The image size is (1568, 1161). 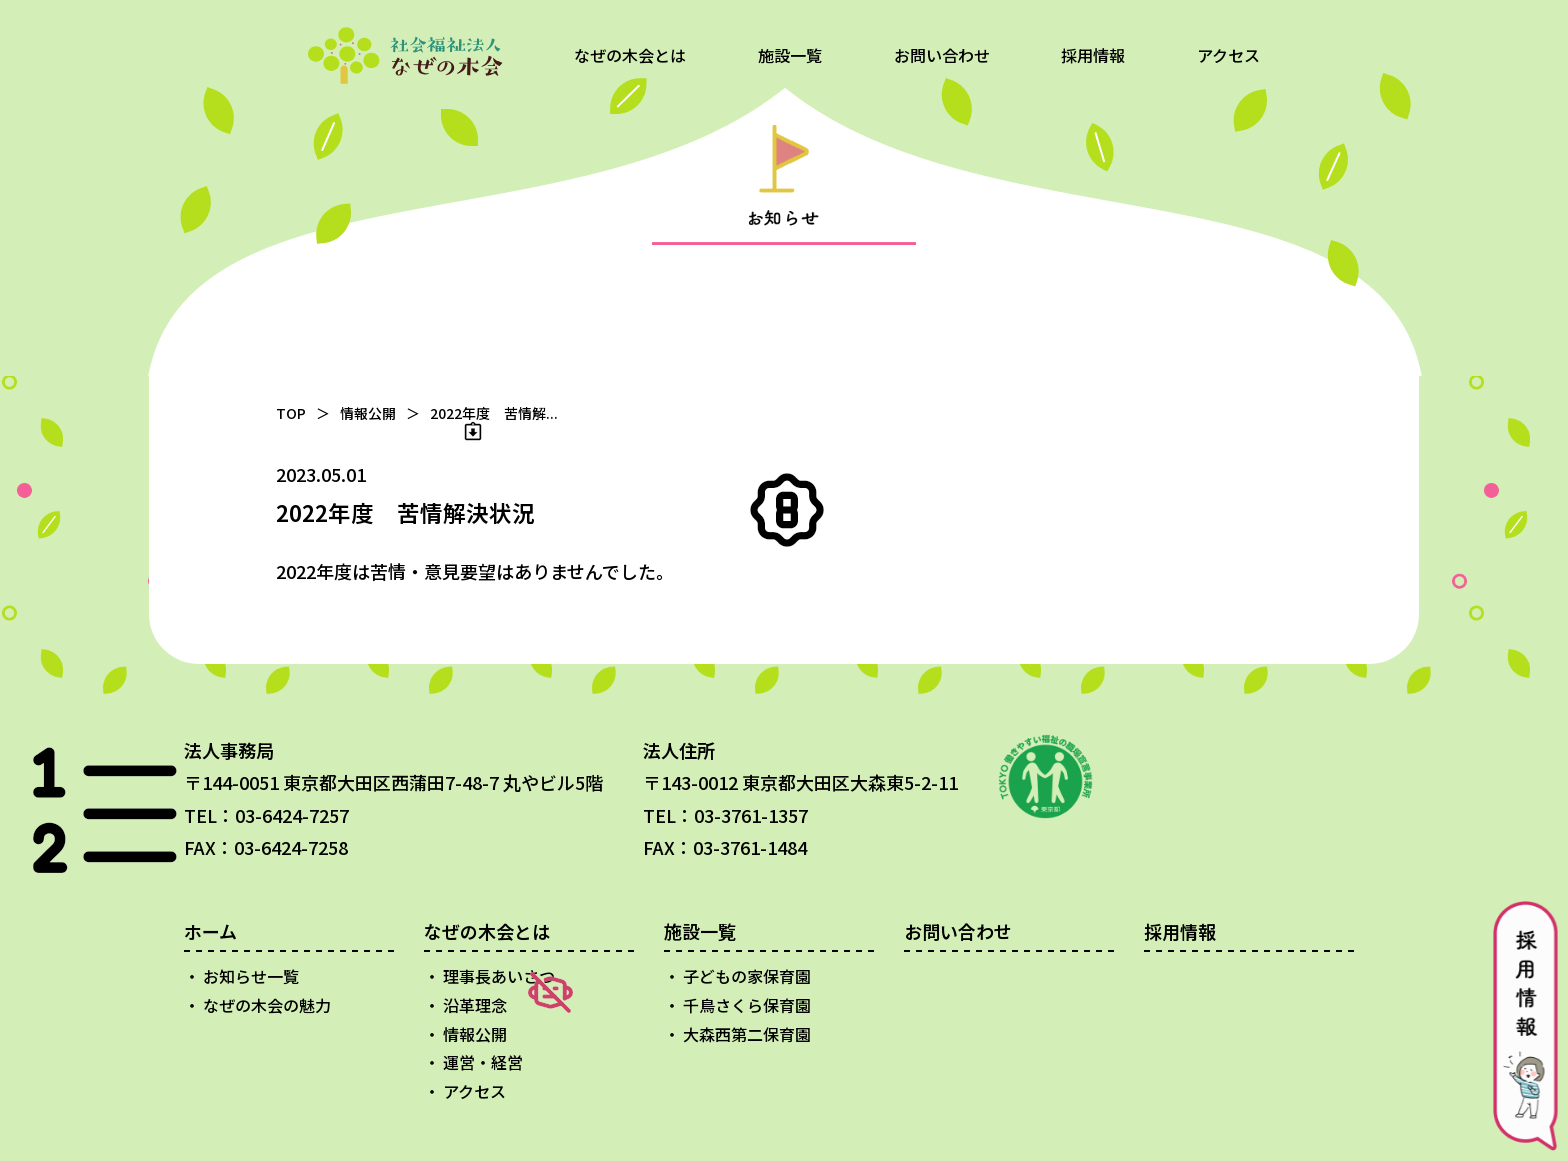 What do you see at coordinates (473, 432) in the screenshot?
I see `download or receive an assignment` at bounding box center [473, 432].